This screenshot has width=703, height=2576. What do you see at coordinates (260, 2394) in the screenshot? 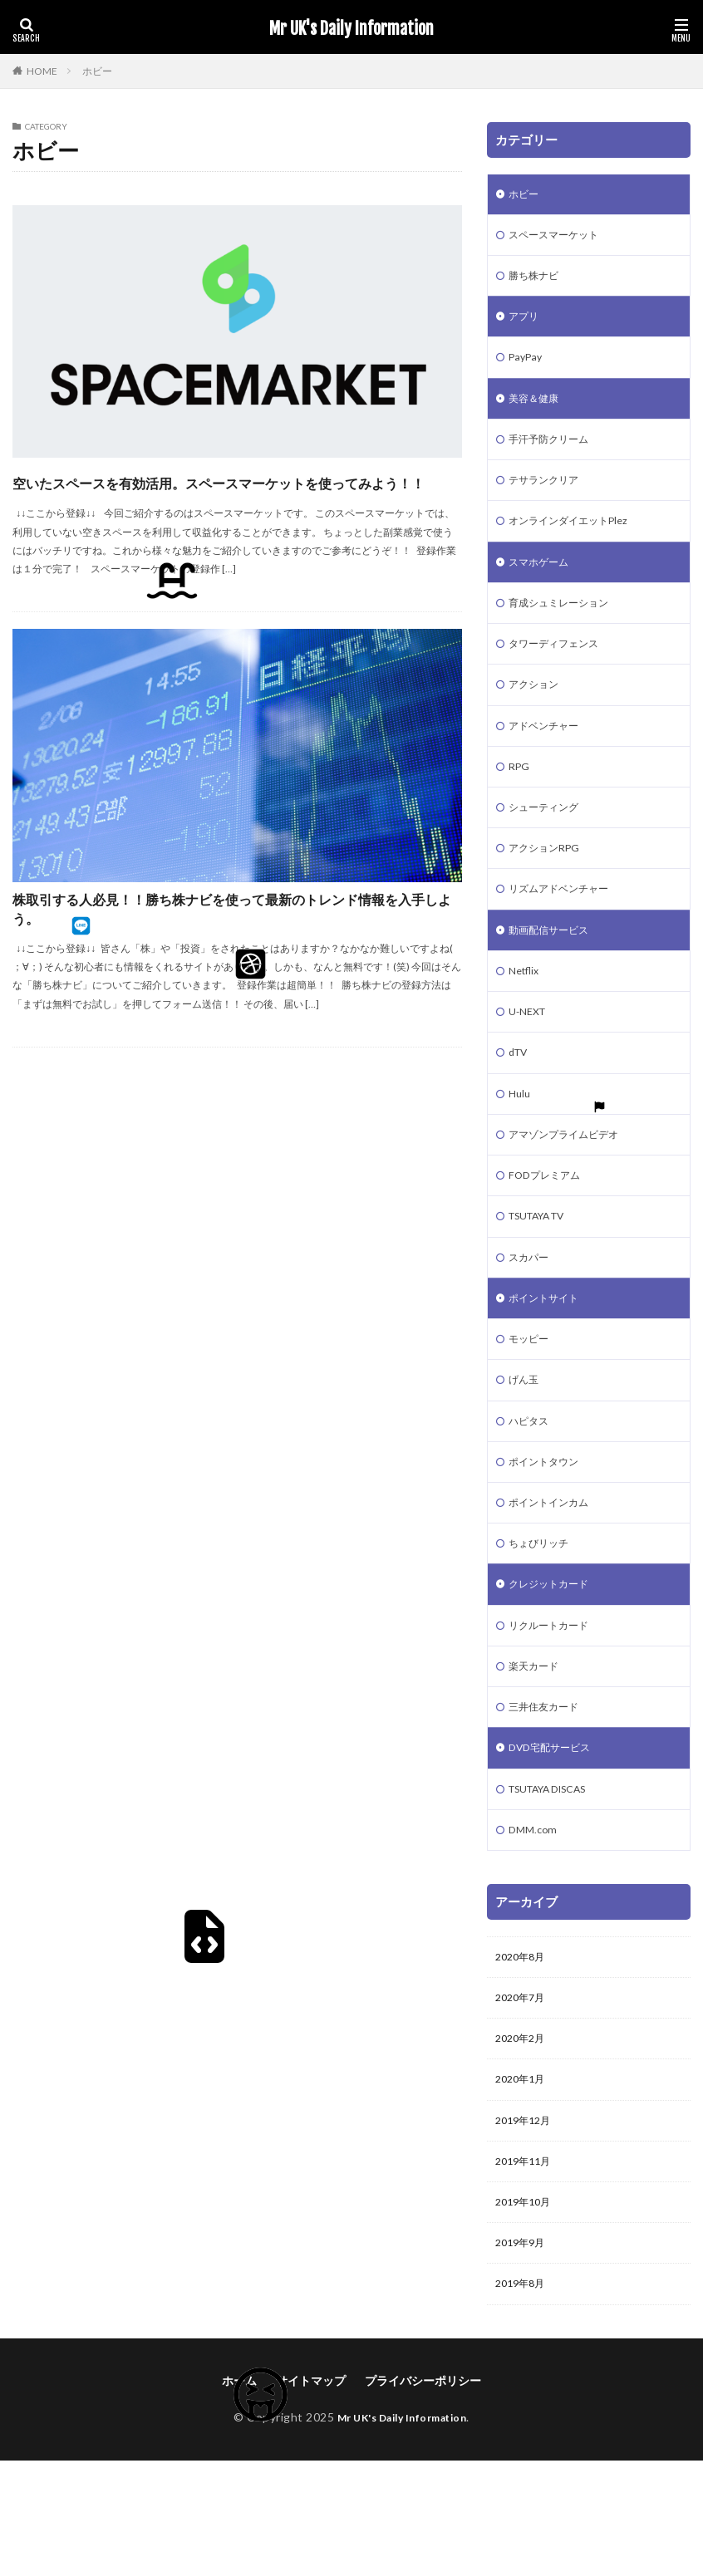
I see `add a silly or playful emoji reaction` at bounding box center [260, 2394].